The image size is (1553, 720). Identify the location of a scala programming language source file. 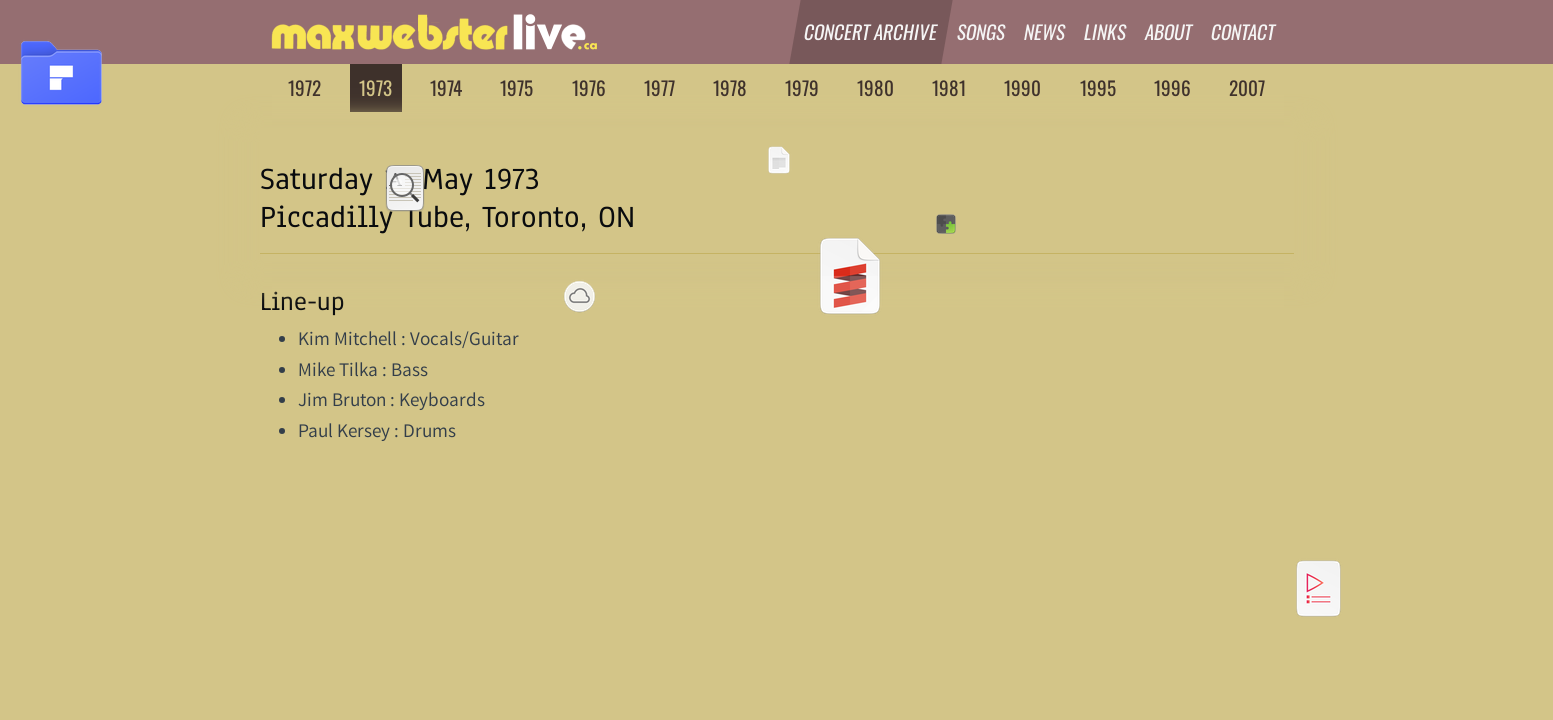
(850, 276).